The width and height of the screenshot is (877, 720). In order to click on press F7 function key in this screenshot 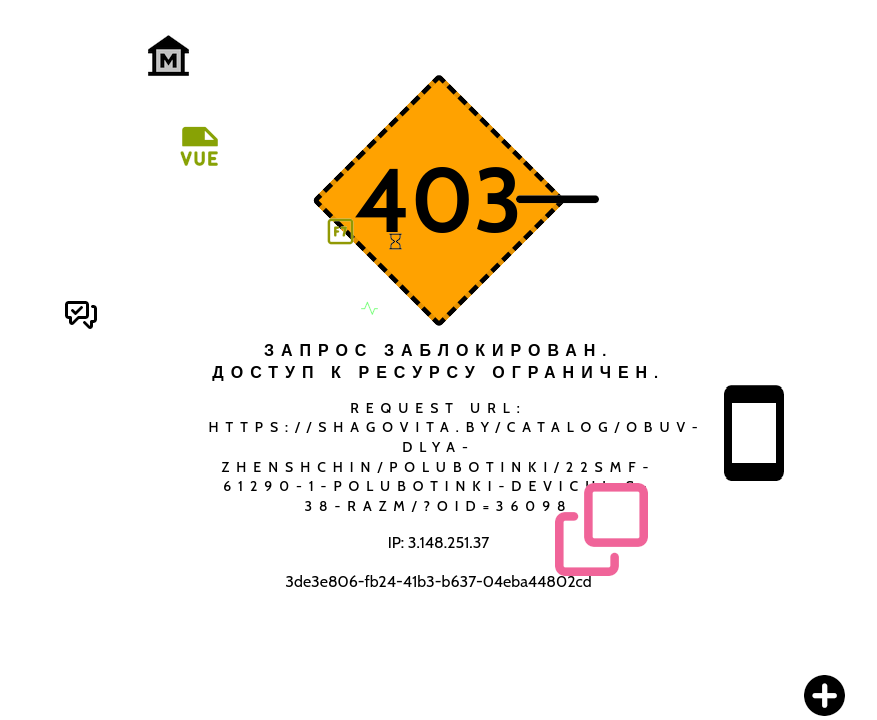, I will do `click(340, 231)`.